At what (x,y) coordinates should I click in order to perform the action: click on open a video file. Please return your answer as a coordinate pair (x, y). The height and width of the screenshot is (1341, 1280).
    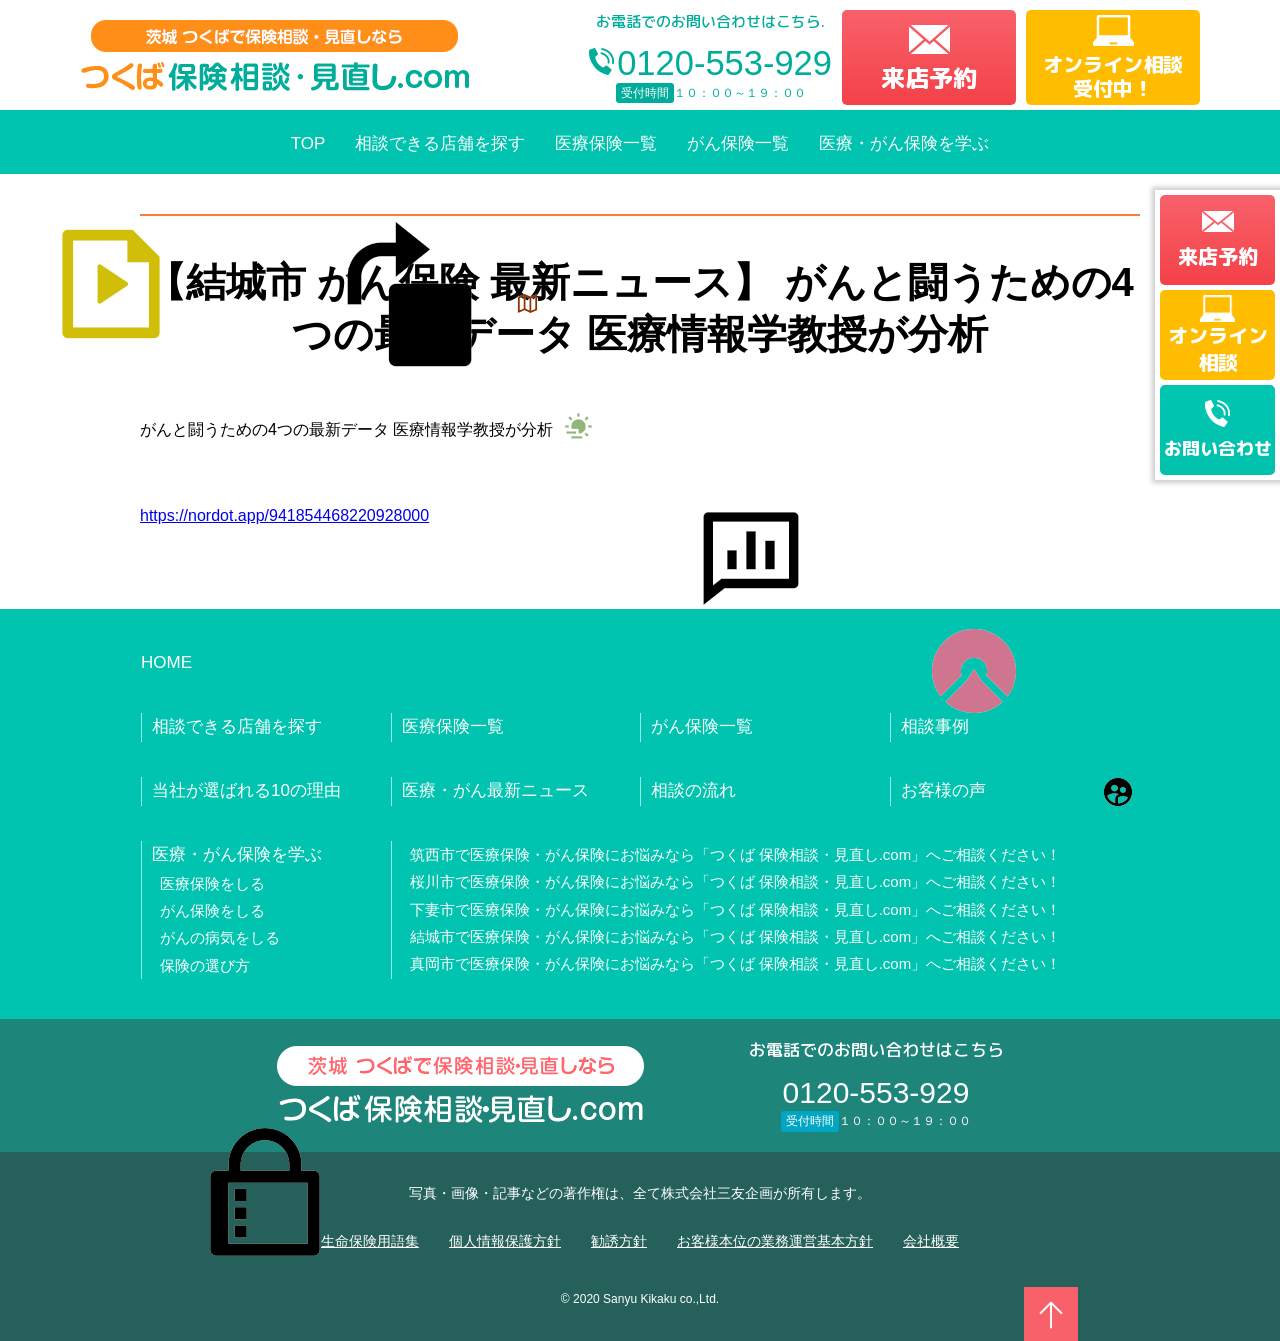
    Looking at the image, I should click on (111, 284).